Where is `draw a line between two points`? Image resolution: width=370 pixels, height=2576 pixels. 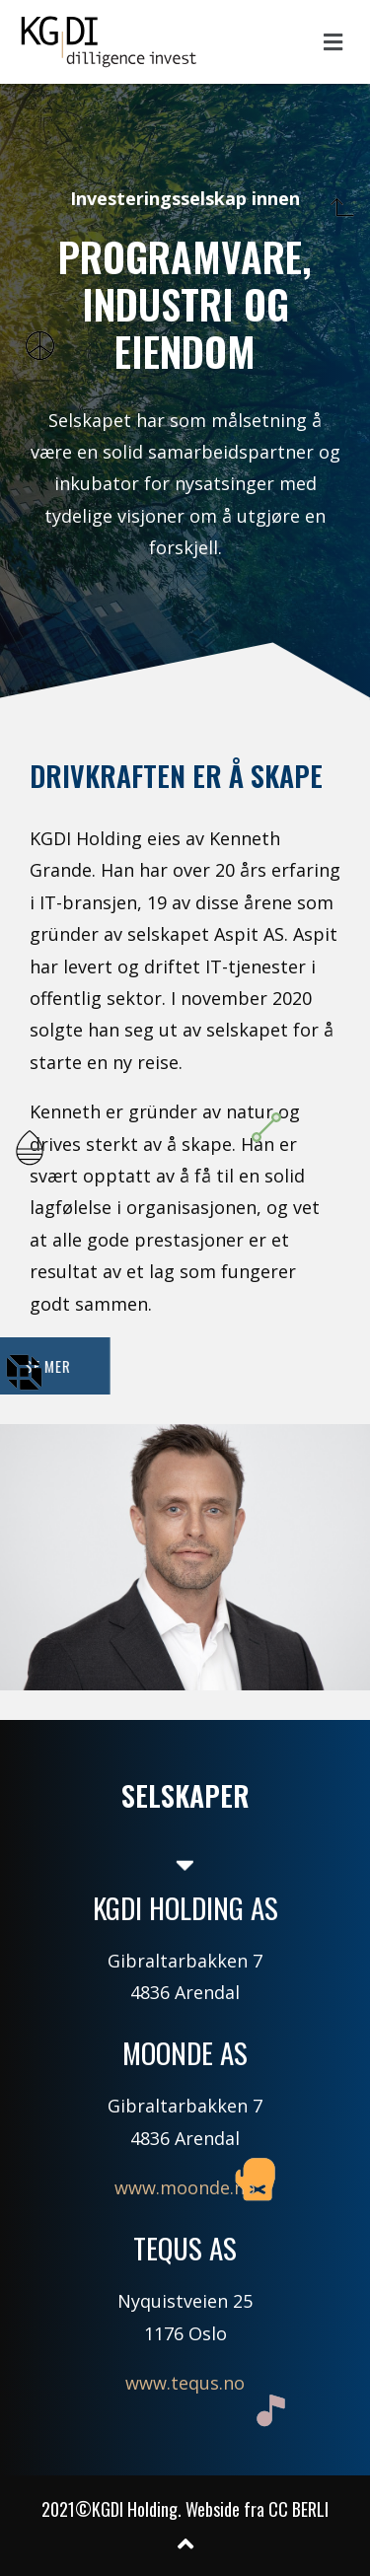 draw a line between two points is located at coordinates (266, 1127).